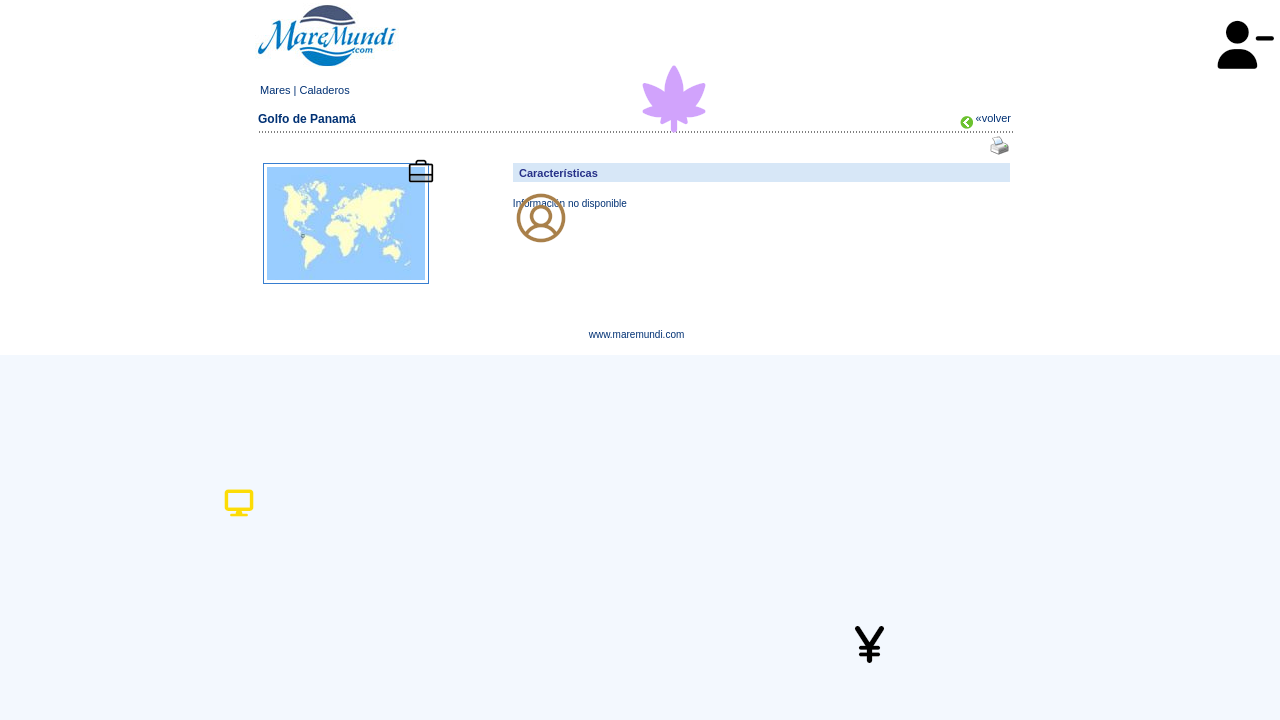  Describe the element at coordinates (869, 644) in the screenshot. I see `view prices in japanese yen` at that location.